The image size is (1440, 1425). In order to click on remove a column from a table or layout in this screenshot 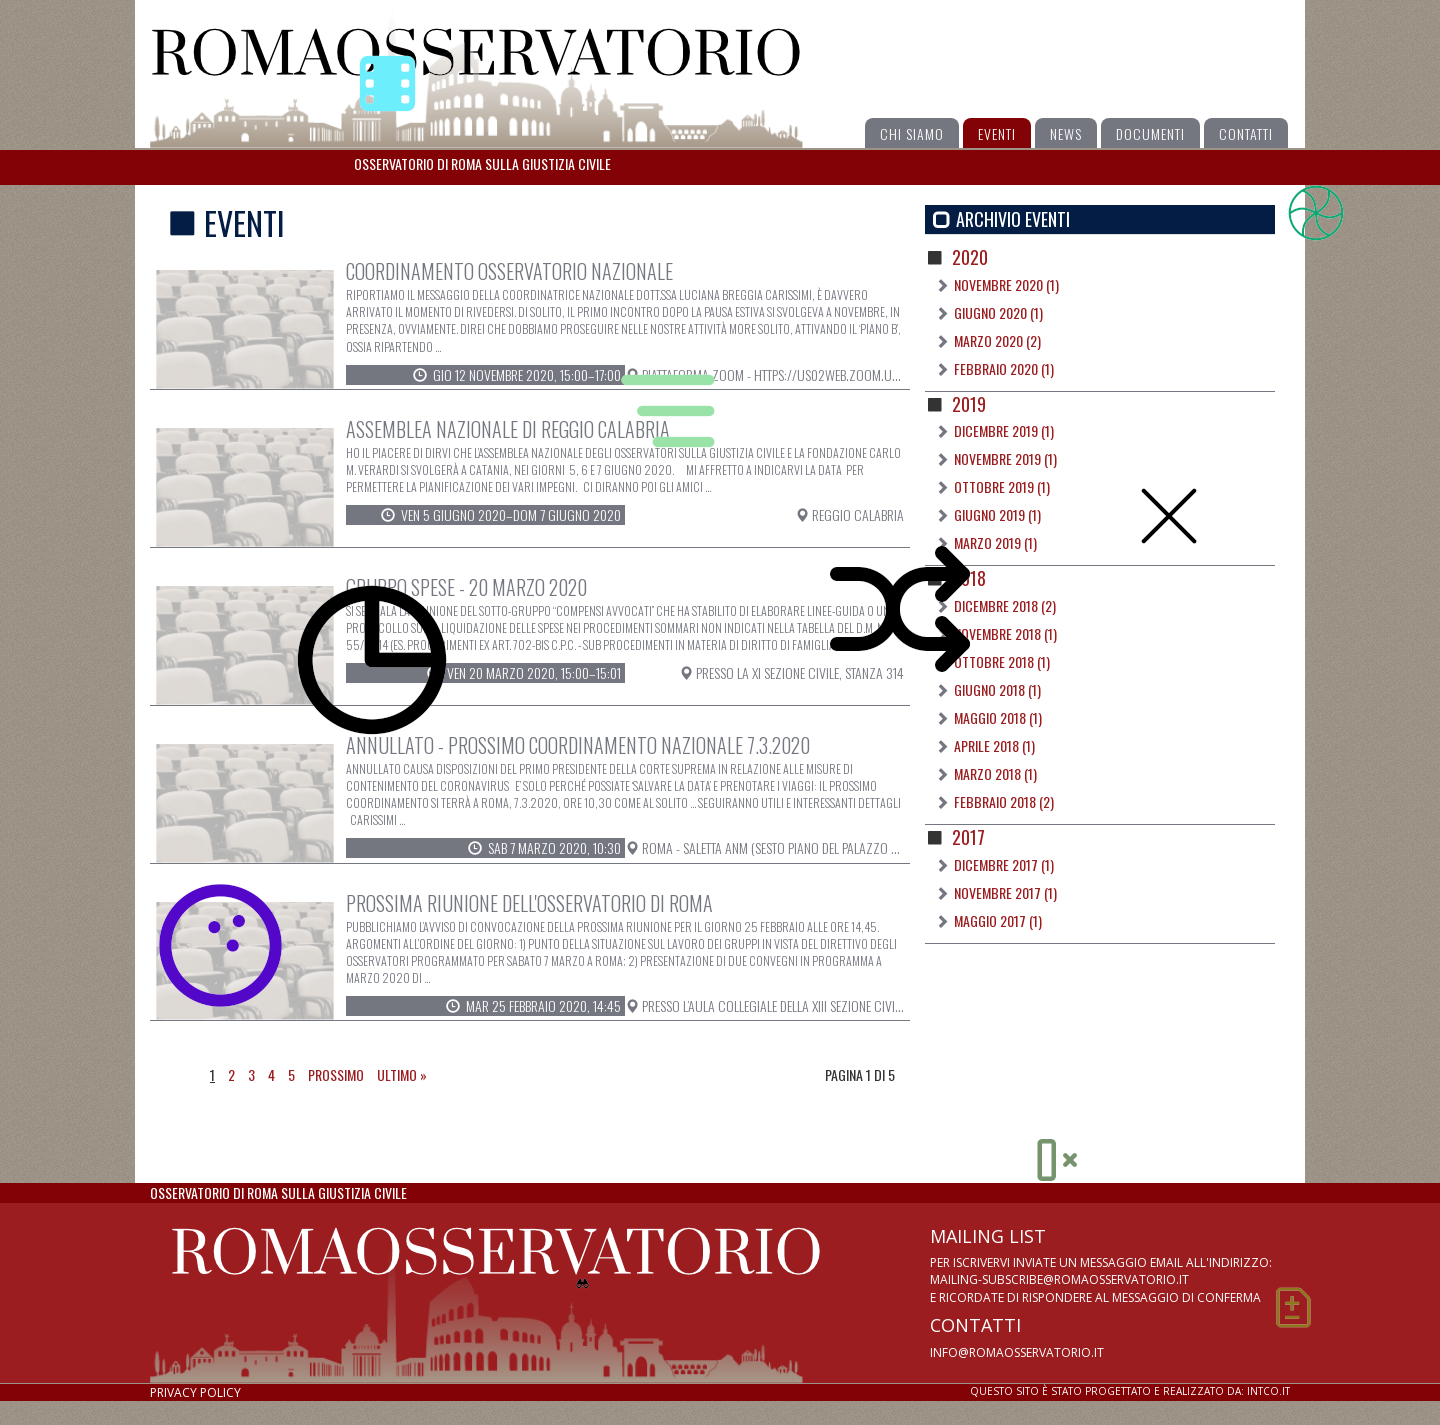, I will do `click(1056, 1160)`.